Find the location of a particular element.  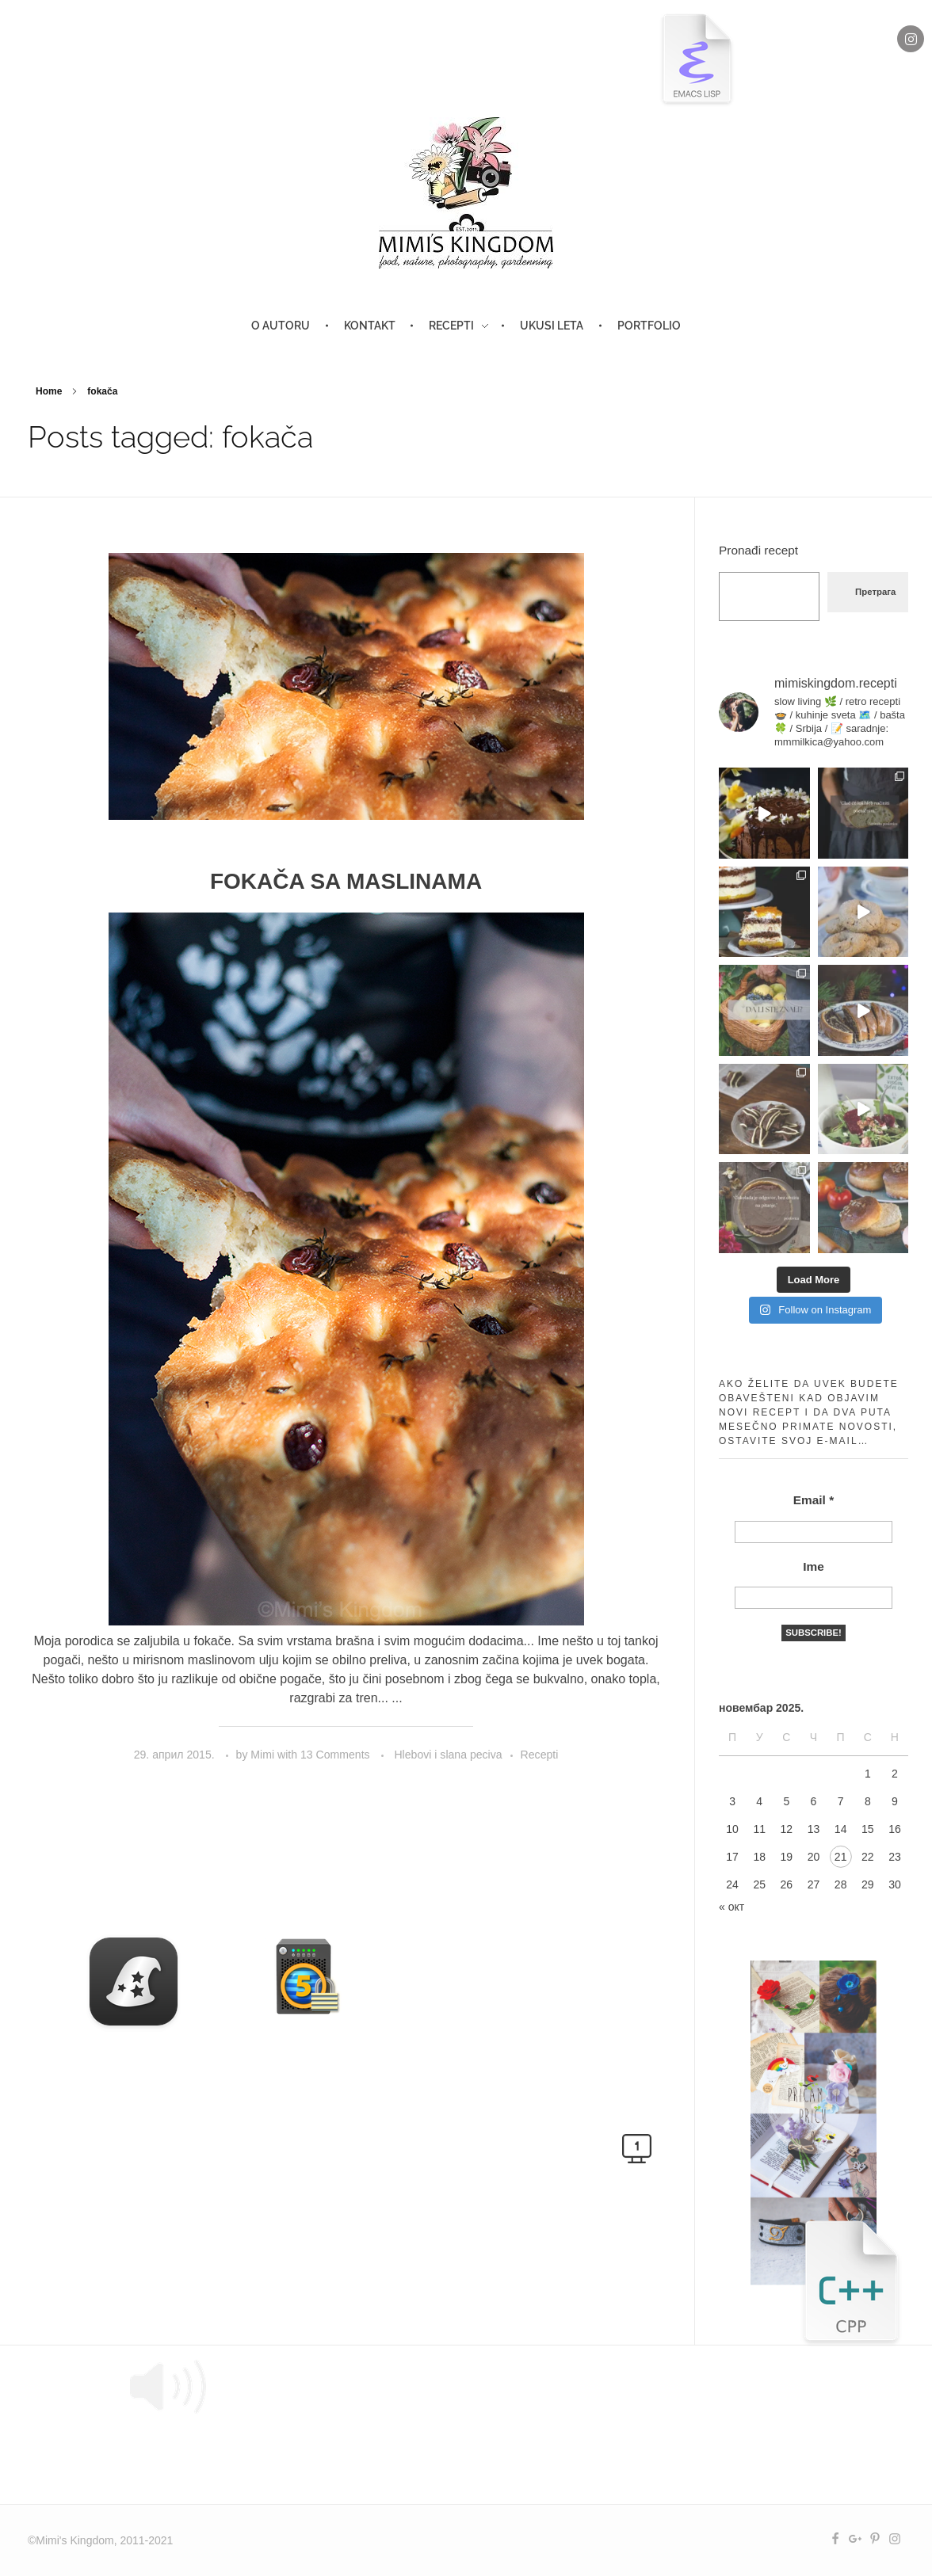

a C++ source code file is located at coordinates (851, 2283).